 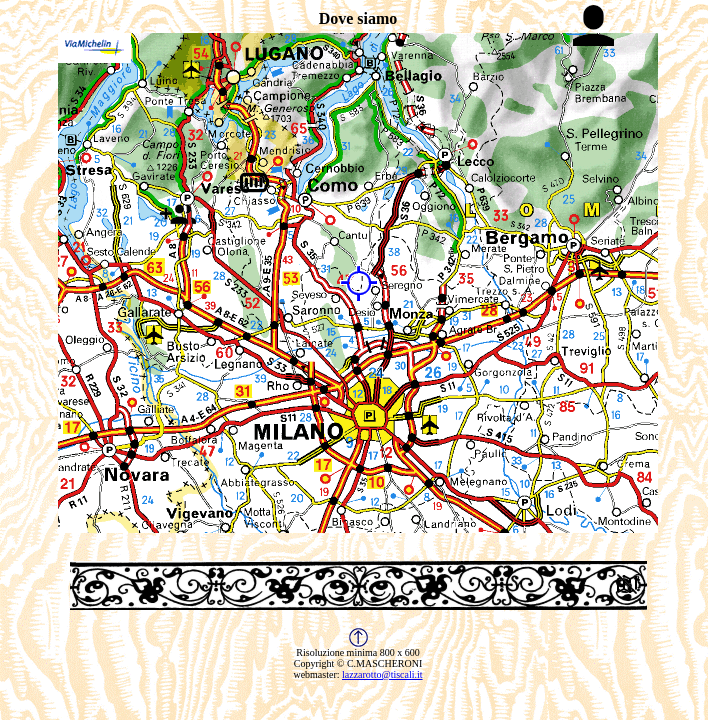 What do you see at coordinates (178, 215) in the screenshot?
I see `add a new member to a group` at bounding box center [178, 215].